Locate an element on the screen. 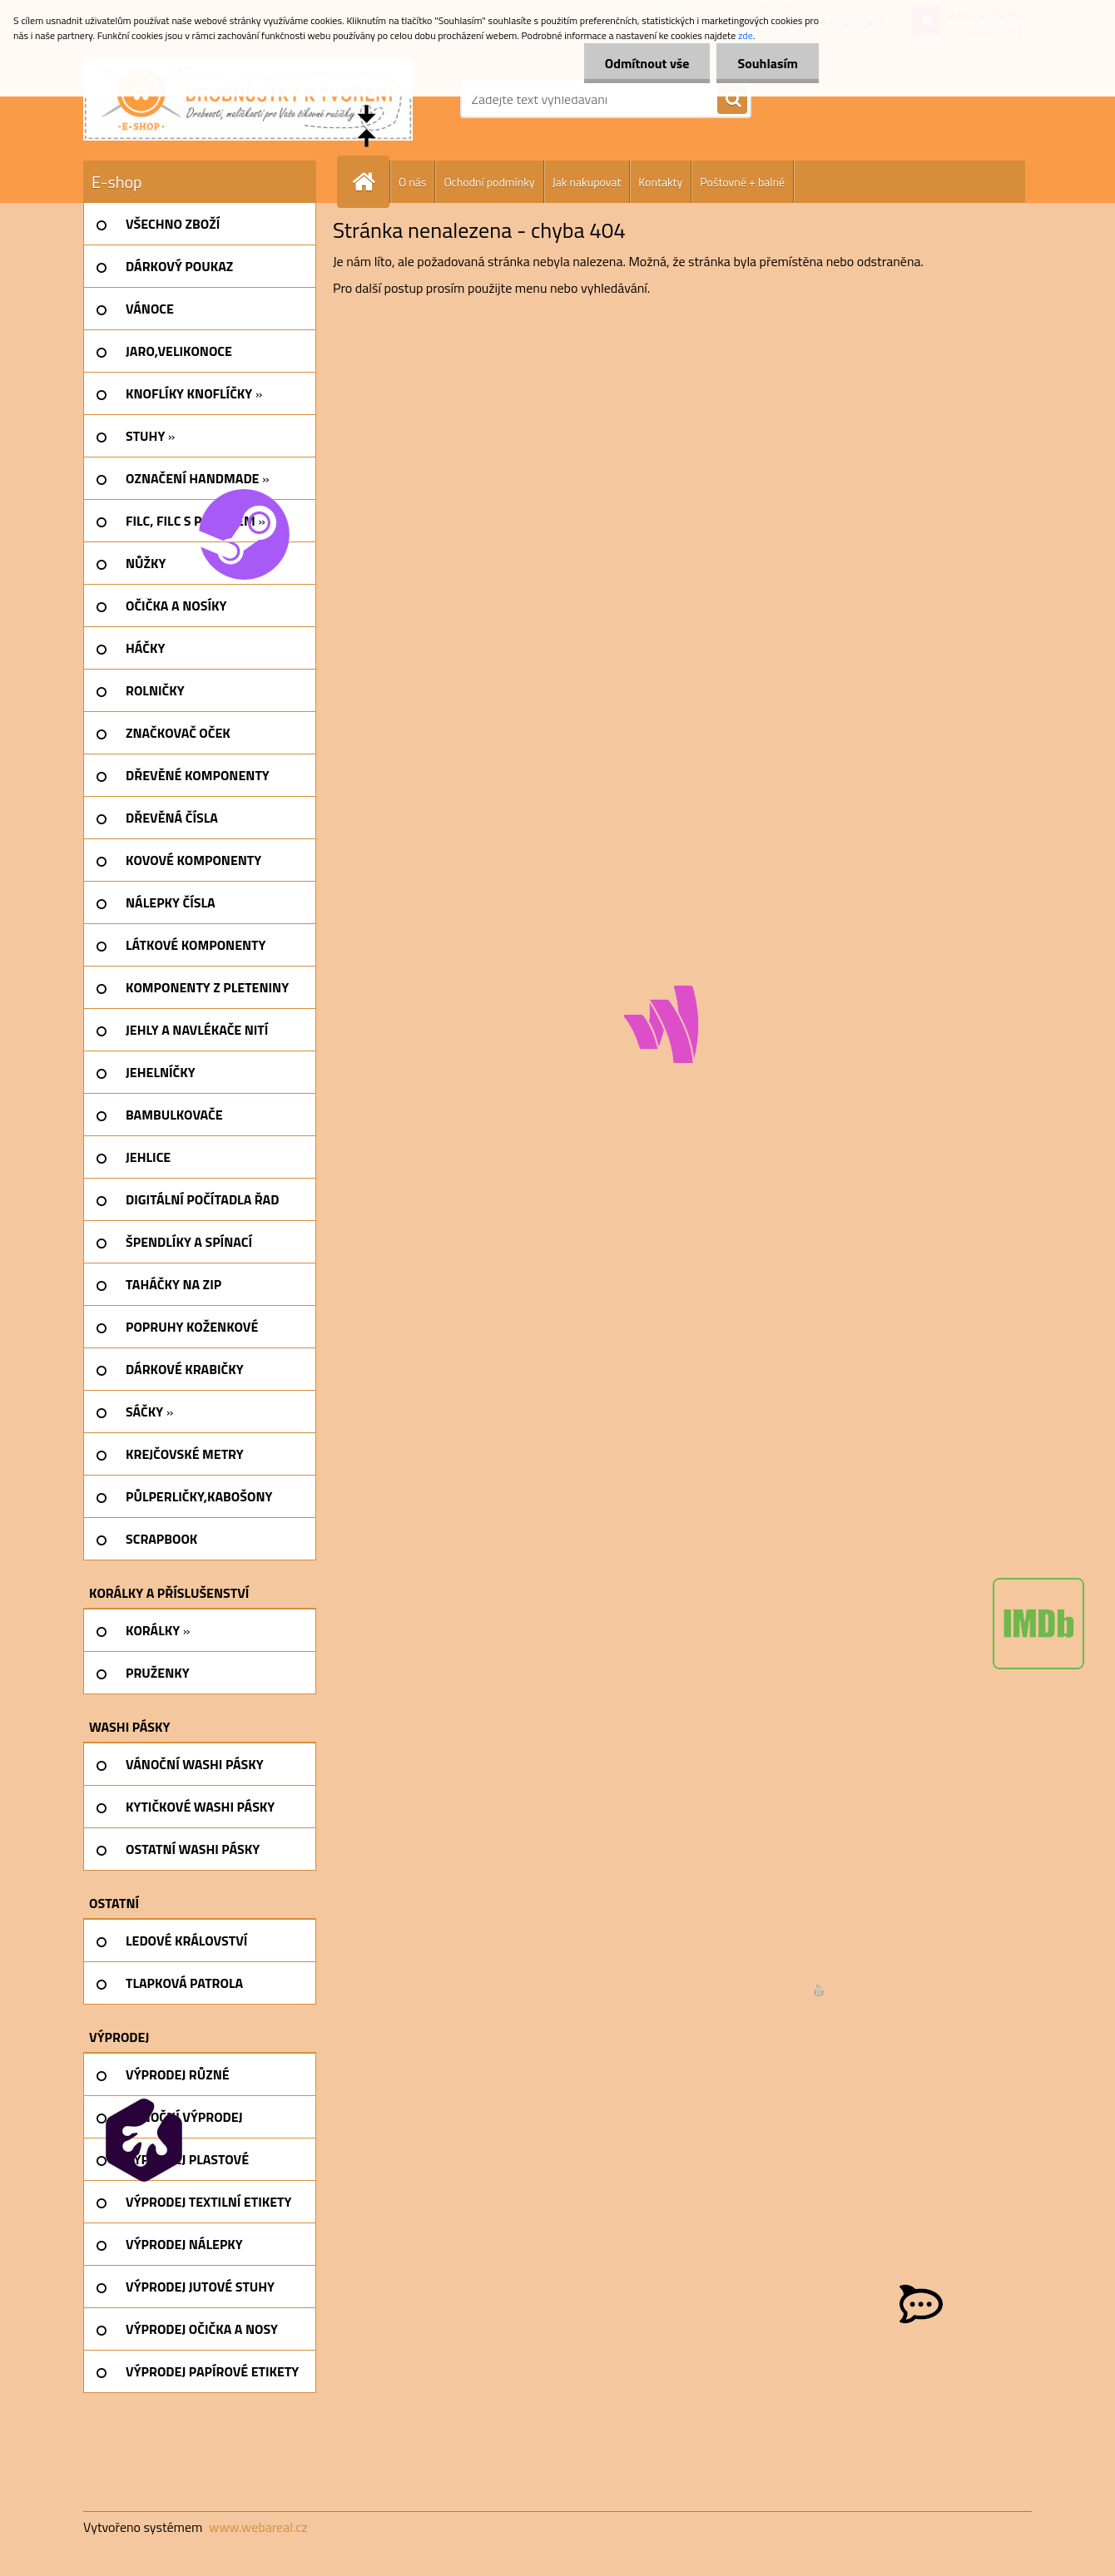 The height and width of the screenshot is (2576, 1115). visit IMDb website or app is located at coordinates (1038, 1624).